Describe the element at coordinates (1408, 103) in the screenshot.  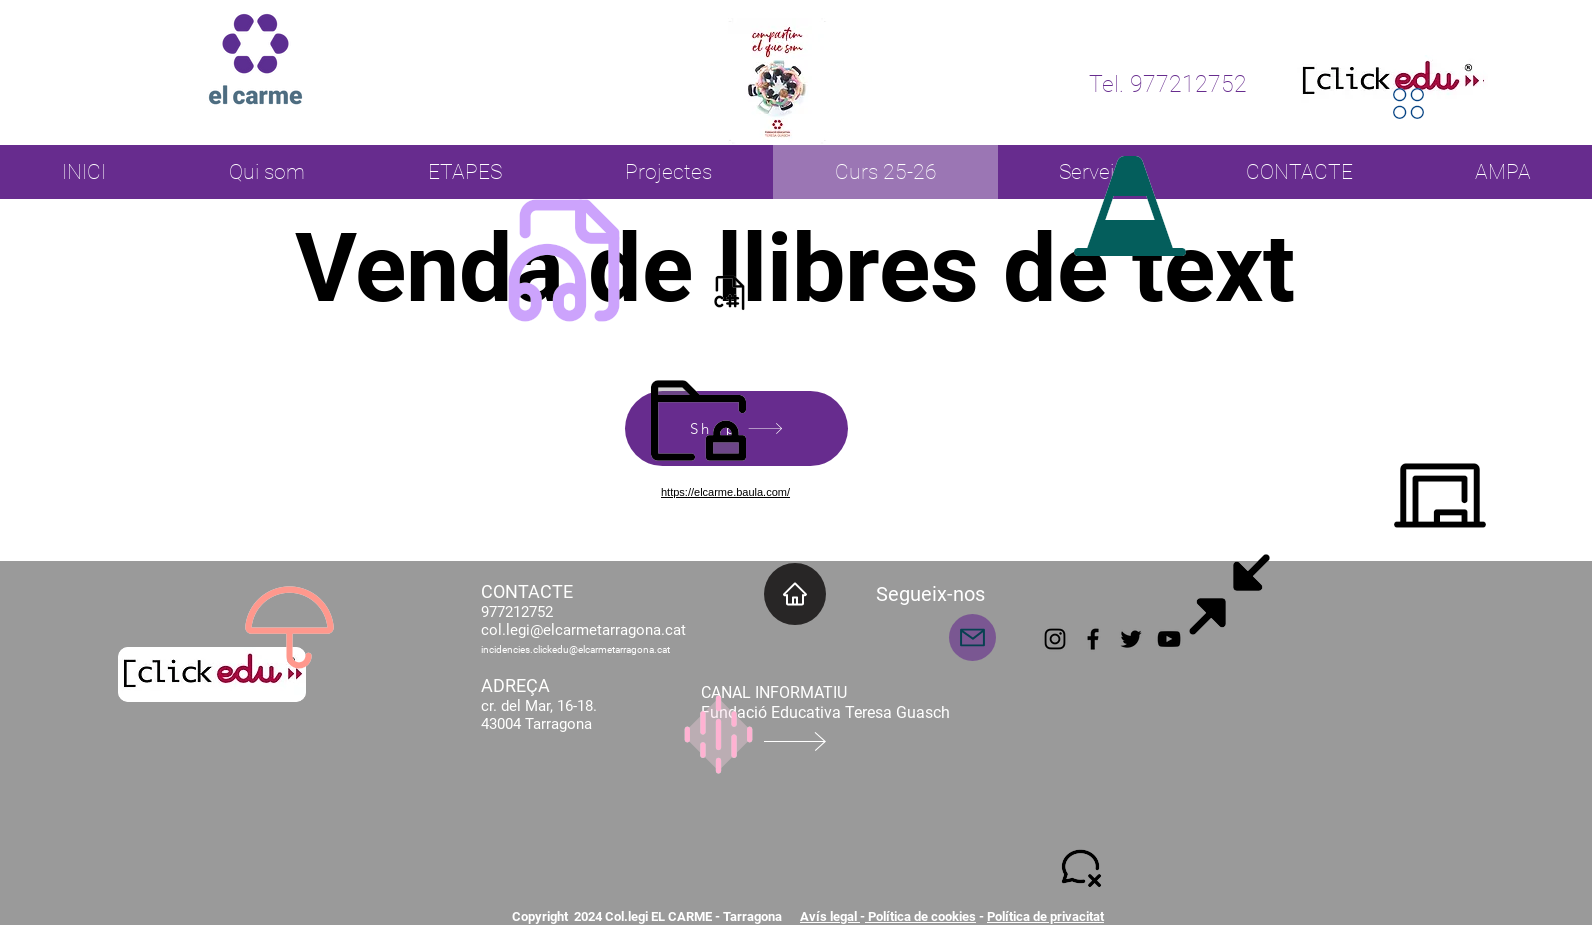
I see `open app drawer or menu grid` at that location.